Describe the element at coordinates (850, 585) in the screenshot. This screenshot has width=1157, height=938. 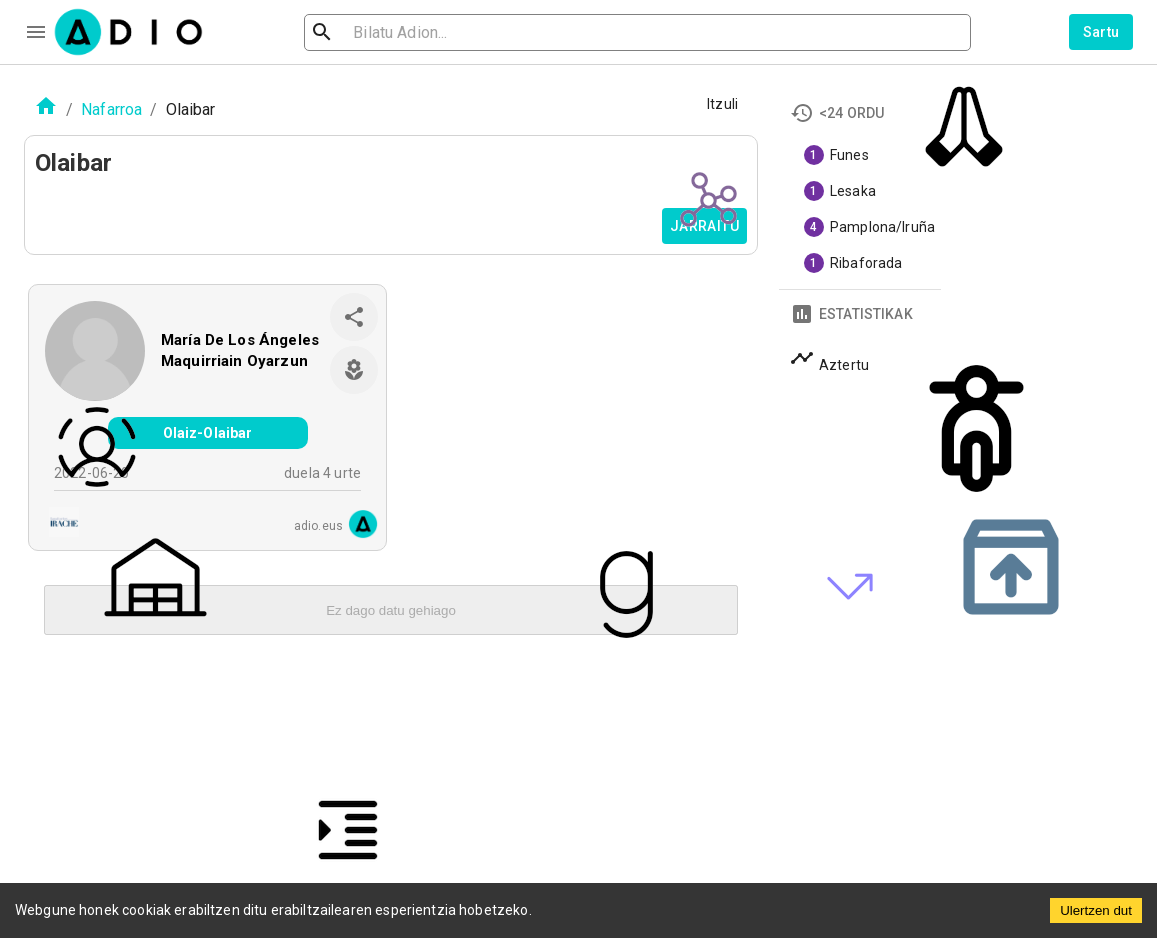
I see `reply to a message` at that location.